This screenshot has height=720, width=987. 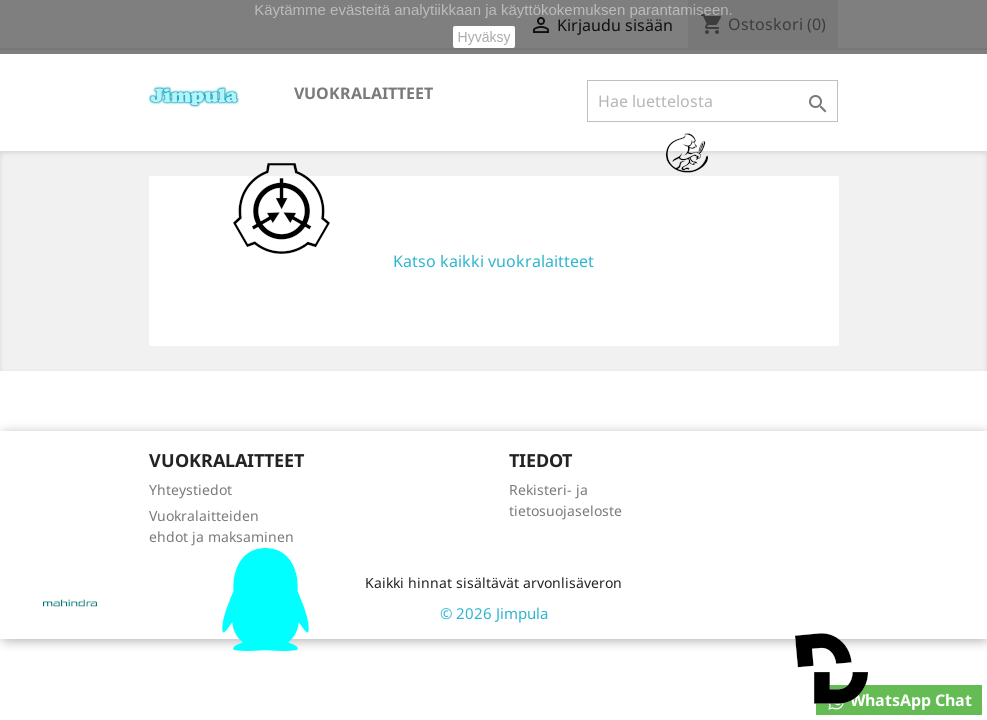 What do you see at coordinates (265, 599) in the screenshot?
I see `open QQ messaging app` at bounding box center [265, 599].